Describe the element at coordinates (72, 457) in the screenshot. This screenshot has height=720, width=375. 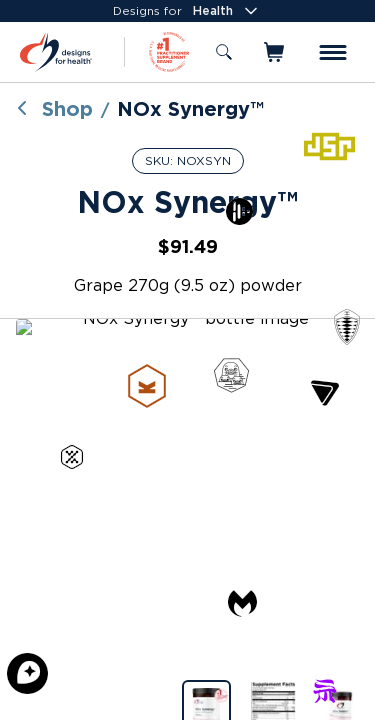
I see `open localxpose tunnel service` at that location.